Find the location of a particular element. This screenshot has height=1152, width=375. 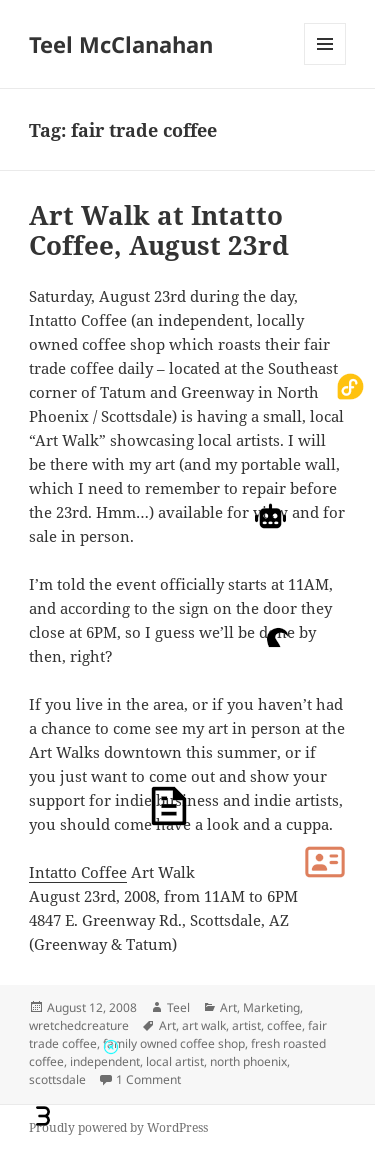

Fedora Linux logo is located at coordinates (350, 386).